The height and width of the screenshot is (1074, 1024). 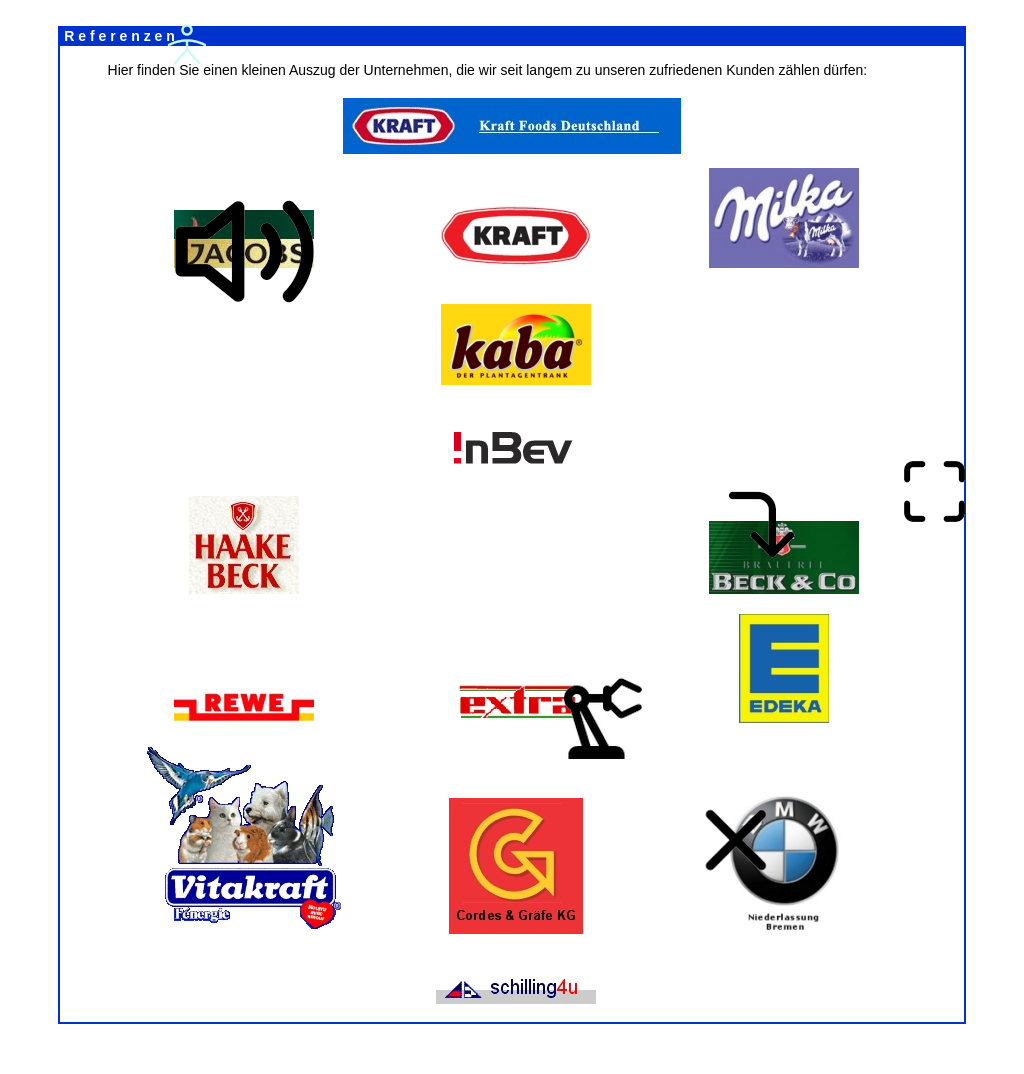 What do you see at coordinates (187, 45) in the screenshot?
I see `view user profile` at bounding box center [187, 45].